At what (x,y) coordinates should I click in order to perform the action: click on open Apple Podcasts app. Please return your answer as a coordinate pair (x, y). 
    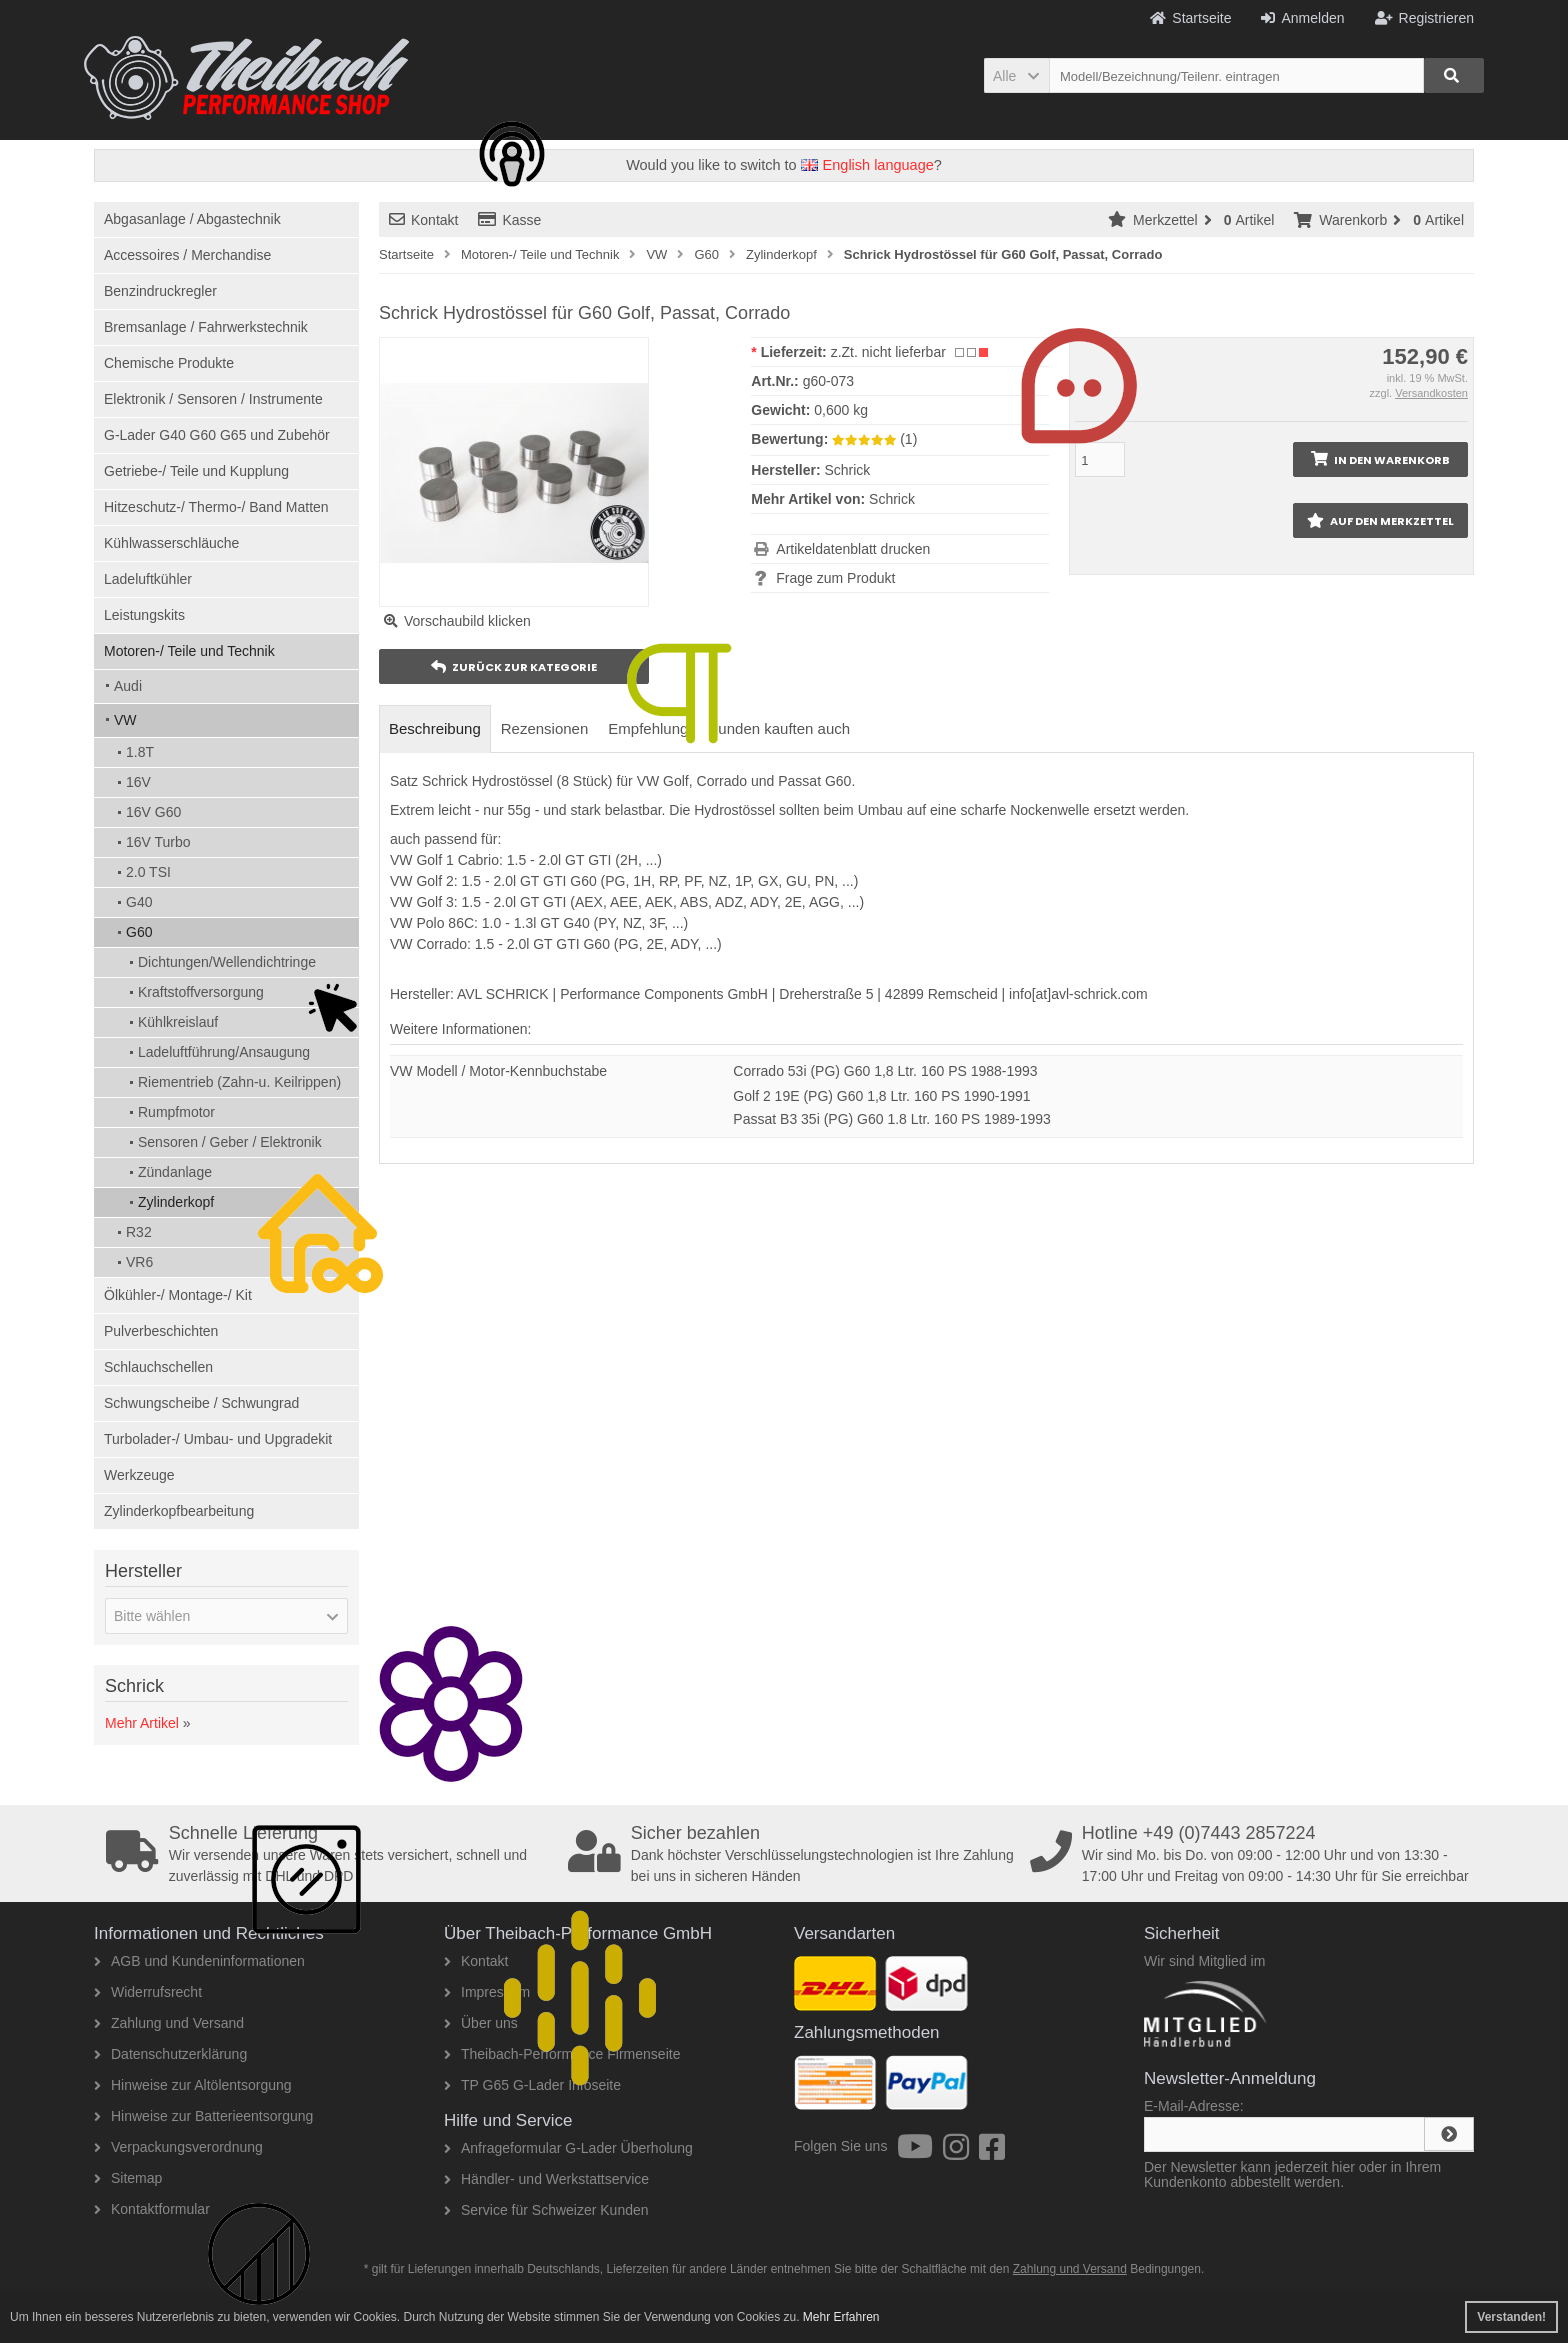
    Looking at the image, I should click on (512, 154).